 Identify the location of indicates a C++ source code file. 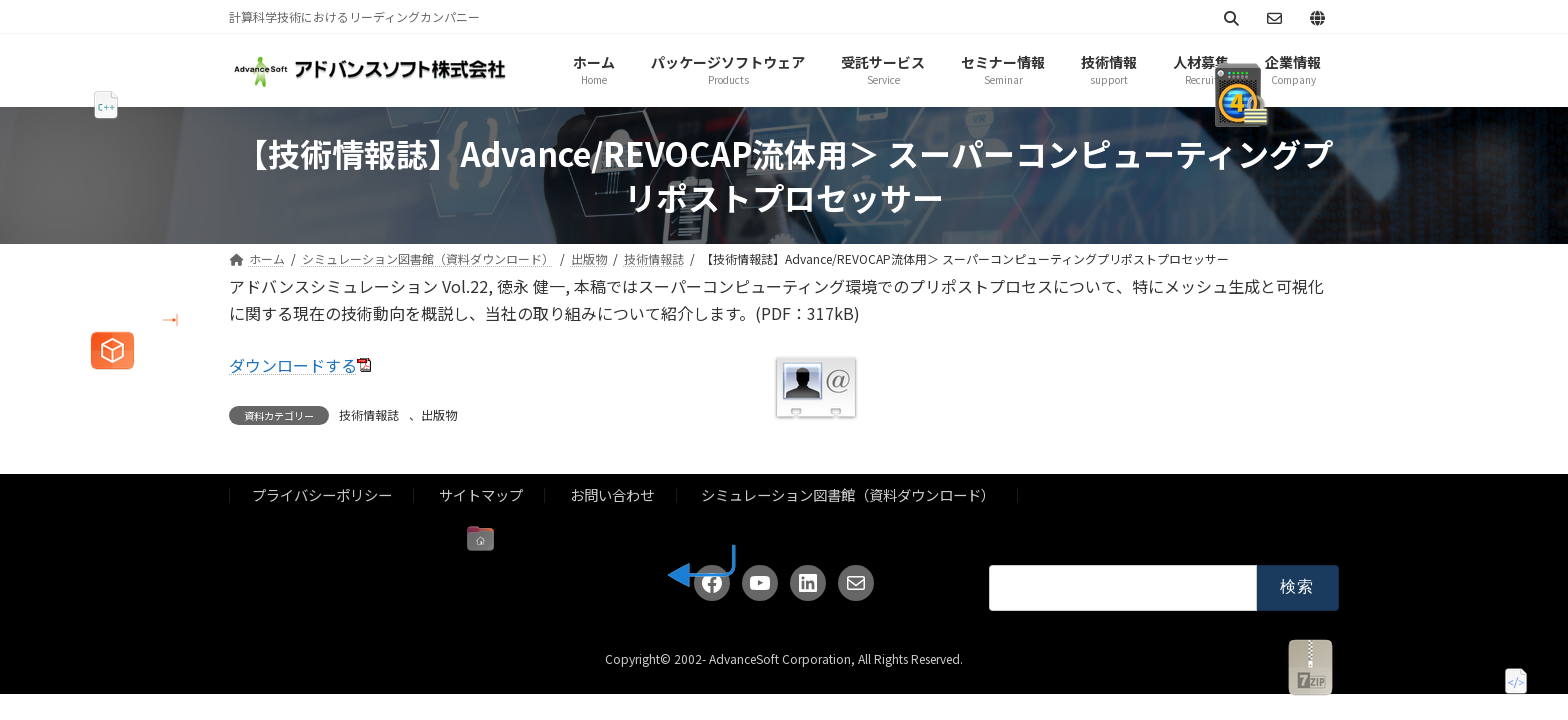
(106, 105).